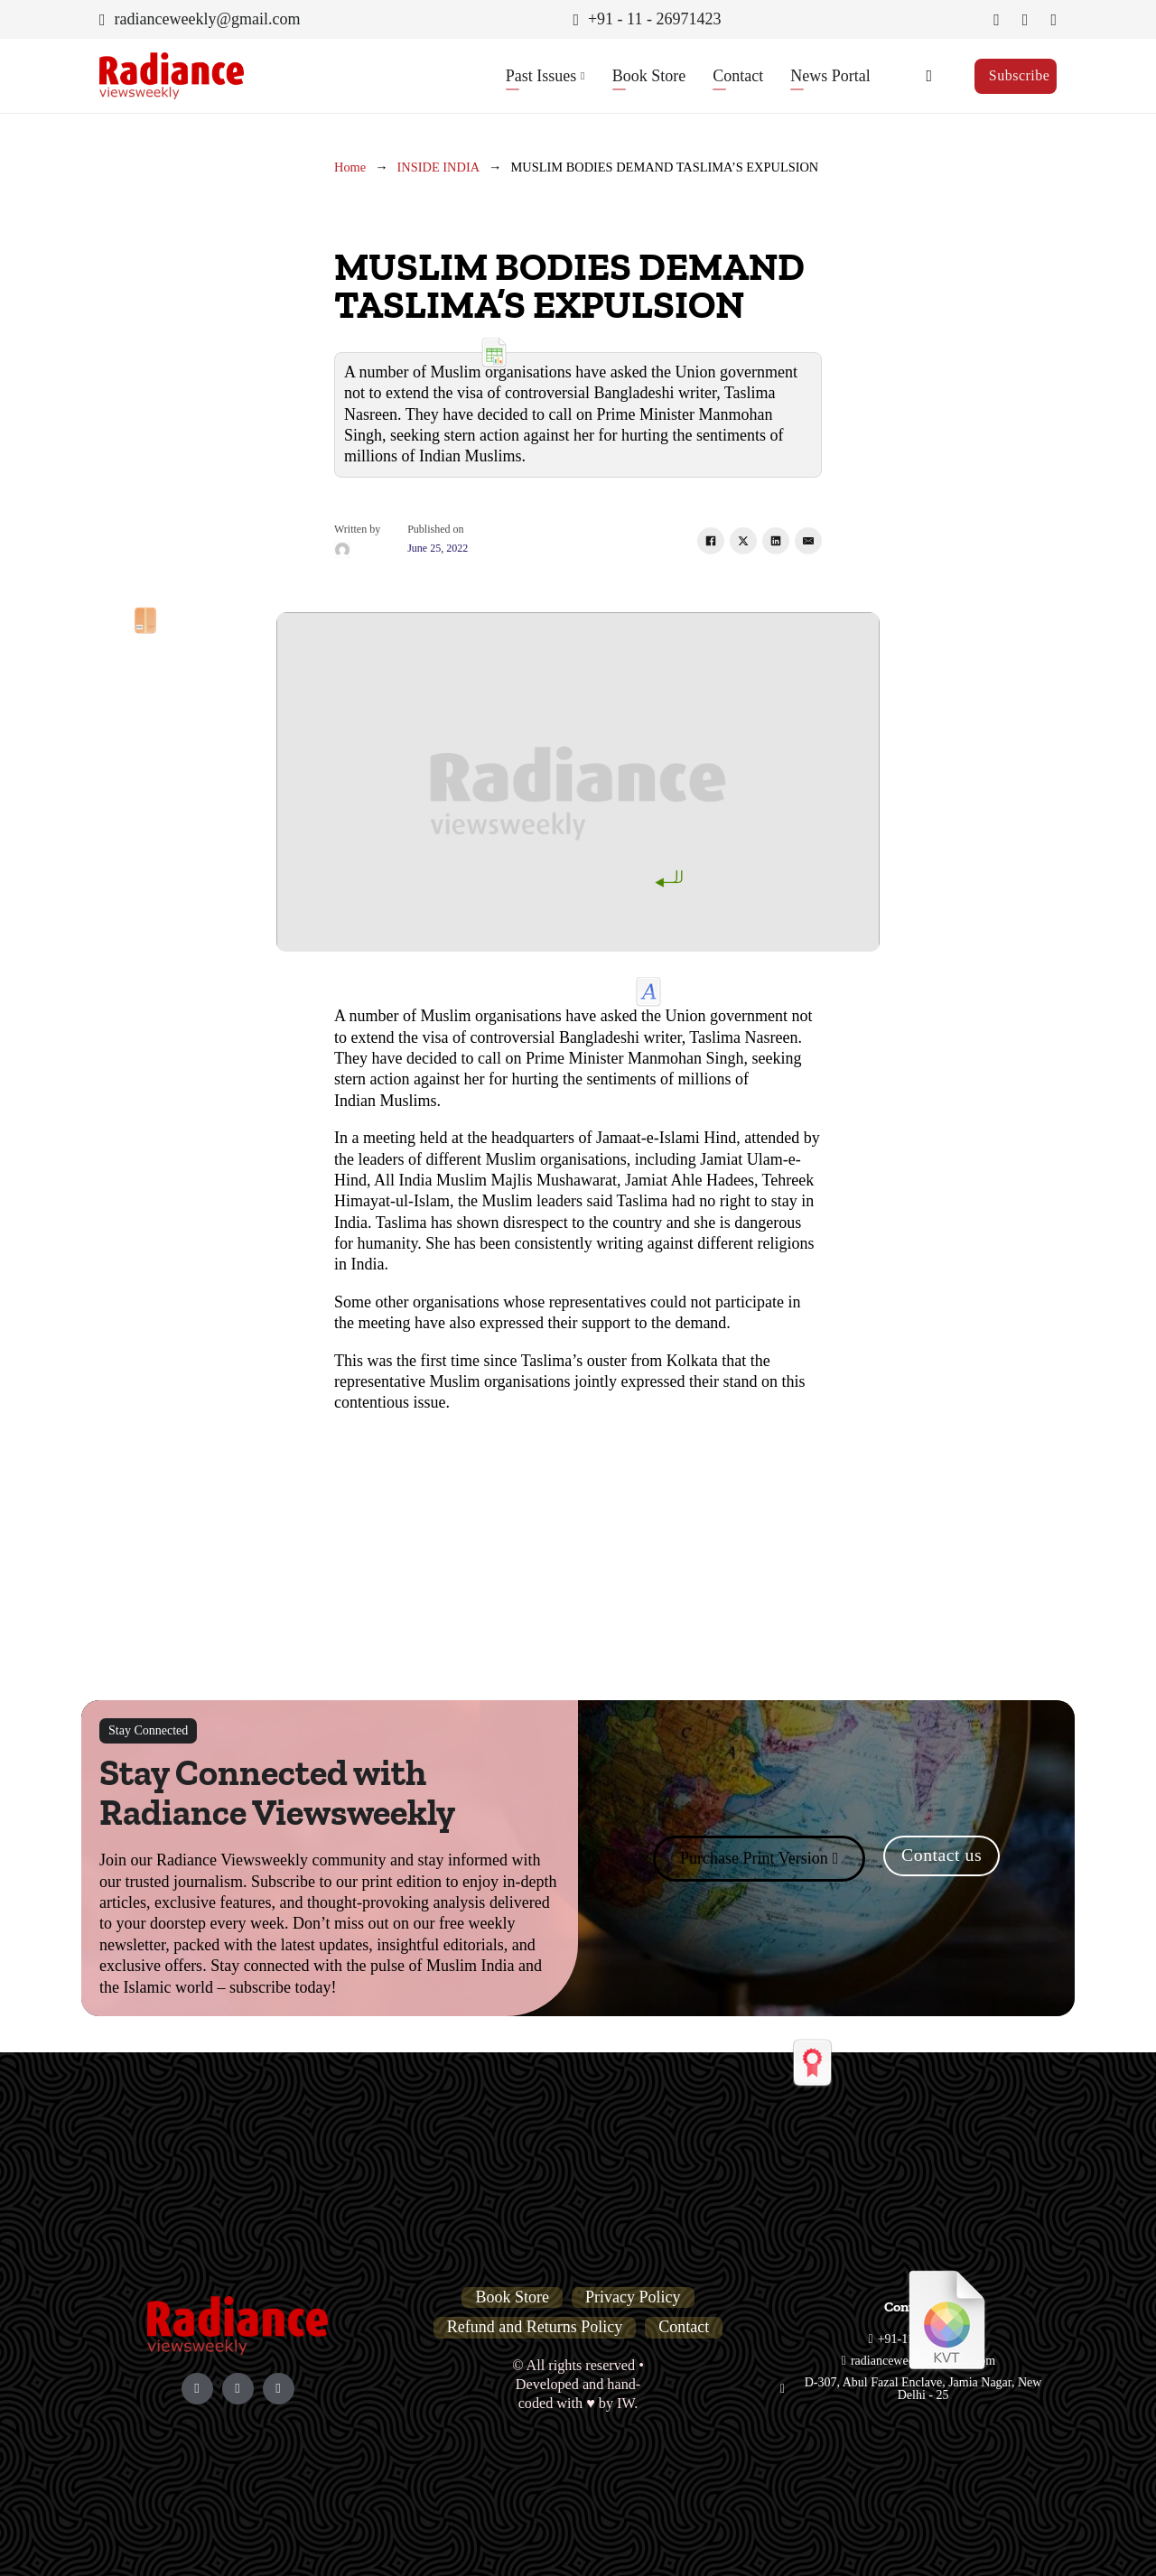 The width and height of the screenshot is (1156, 2576). Describe the element at coordinates (812, 2062) in the screenshot. I see `a pkcs7 certificate file or security credential` at that location.